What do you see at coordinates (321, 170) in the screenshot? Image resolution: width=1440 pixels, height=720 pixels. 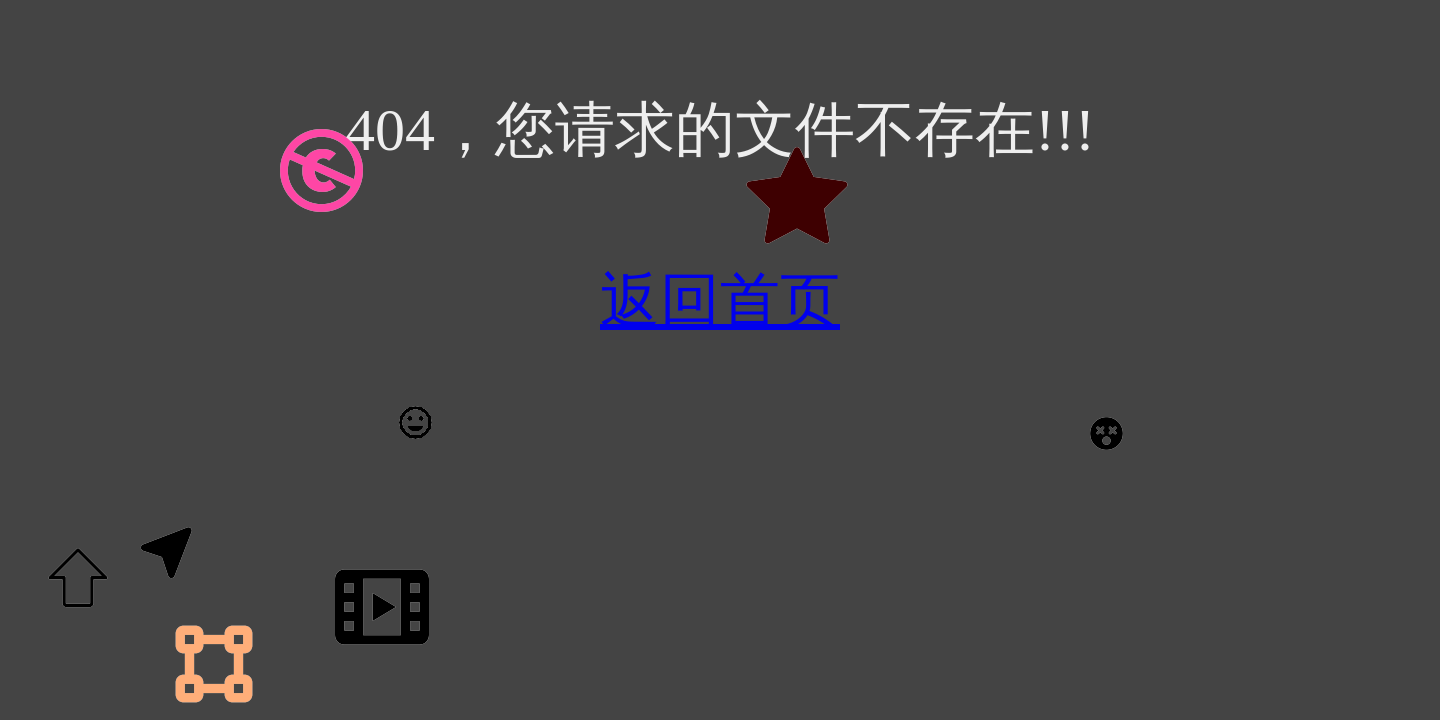 I see `indicates public domain content with no copyright restrictions` at bounding box center [321, 170].